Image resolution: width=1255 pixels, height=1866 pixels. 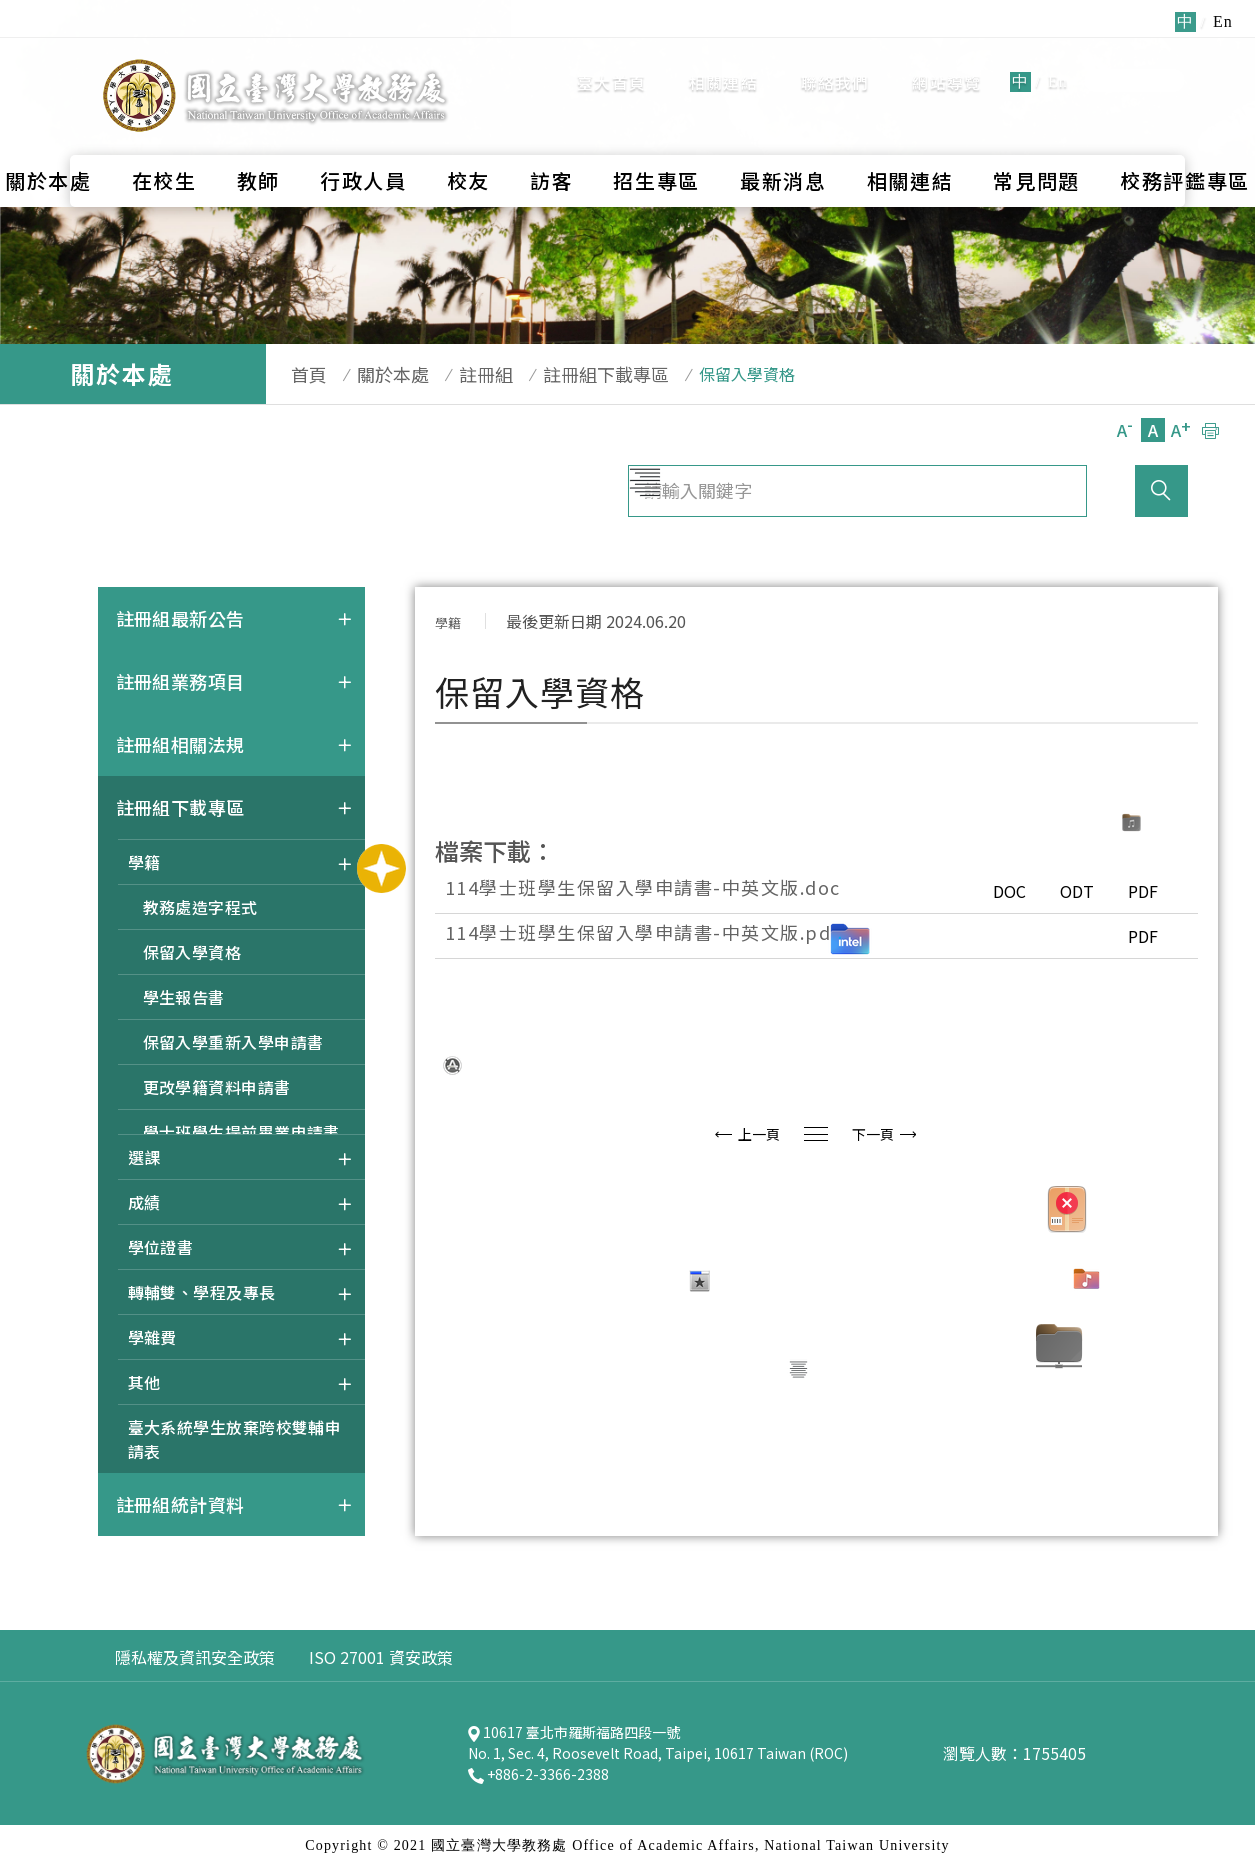 What do you see at coordinates (1131, 822) in the screenshot?
I see `open your music folder` at bounding box center [1131, 822].